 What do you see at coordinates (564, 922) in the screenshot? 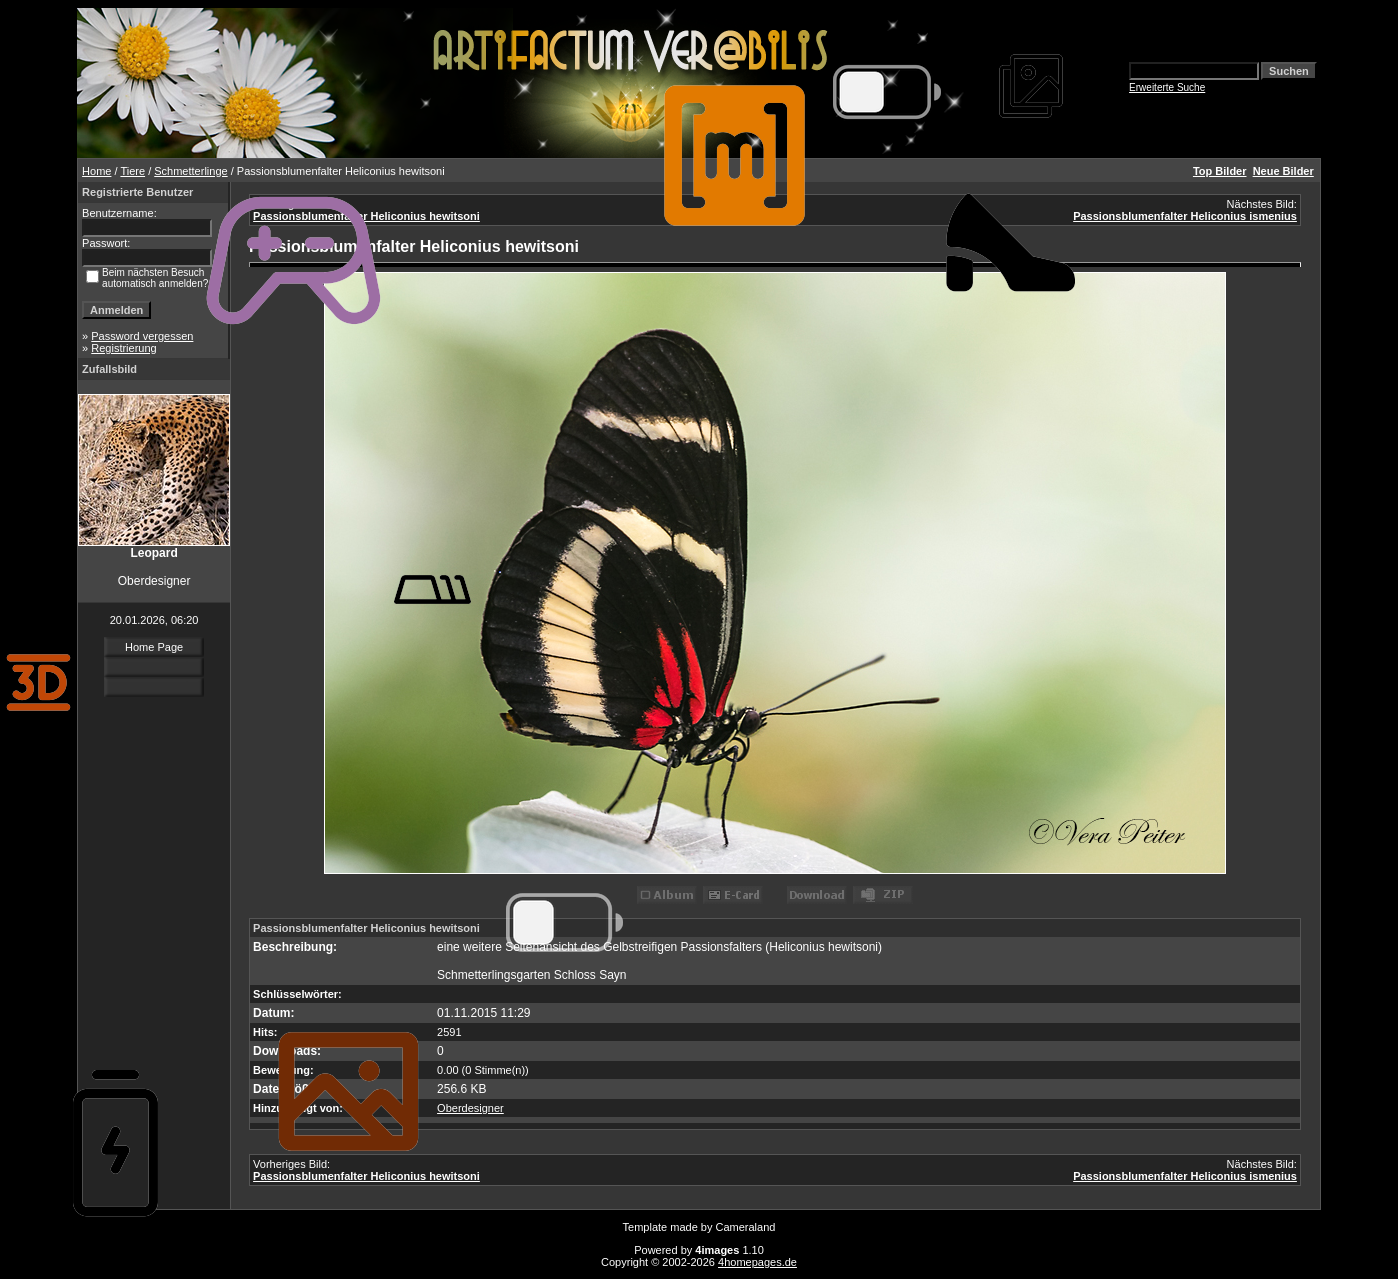
I see `indicates battery level at 40%` at bounding box center [564, 922].